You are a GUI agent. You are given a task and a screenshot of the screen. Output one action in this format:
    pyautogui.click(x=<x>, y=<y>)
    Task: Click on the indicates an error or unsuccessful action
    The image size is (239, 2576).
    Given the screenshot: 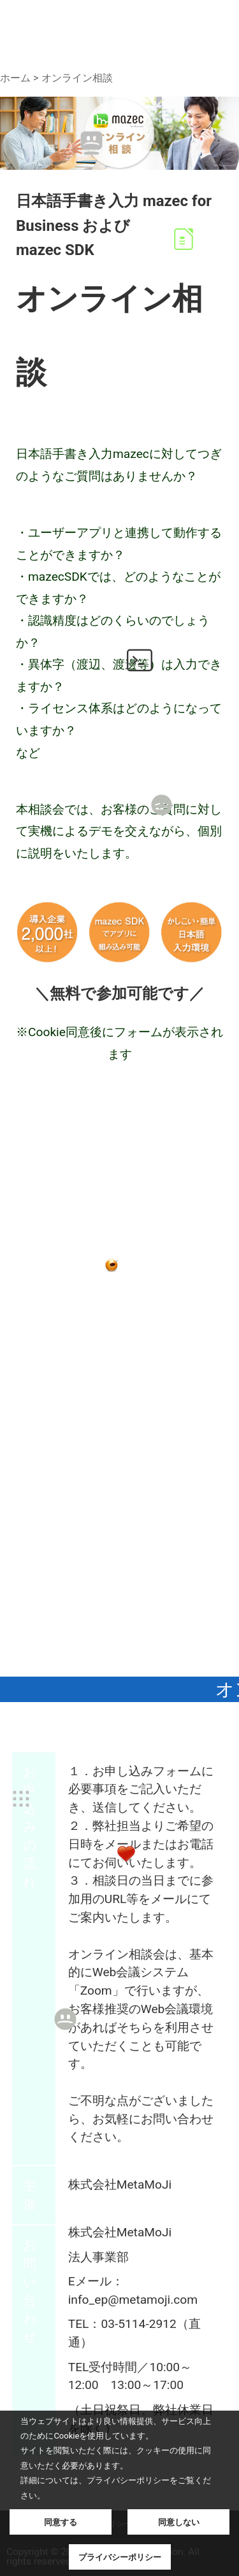 What is the action you would take?
    pyautogui.click(x=65, y=2019)
    